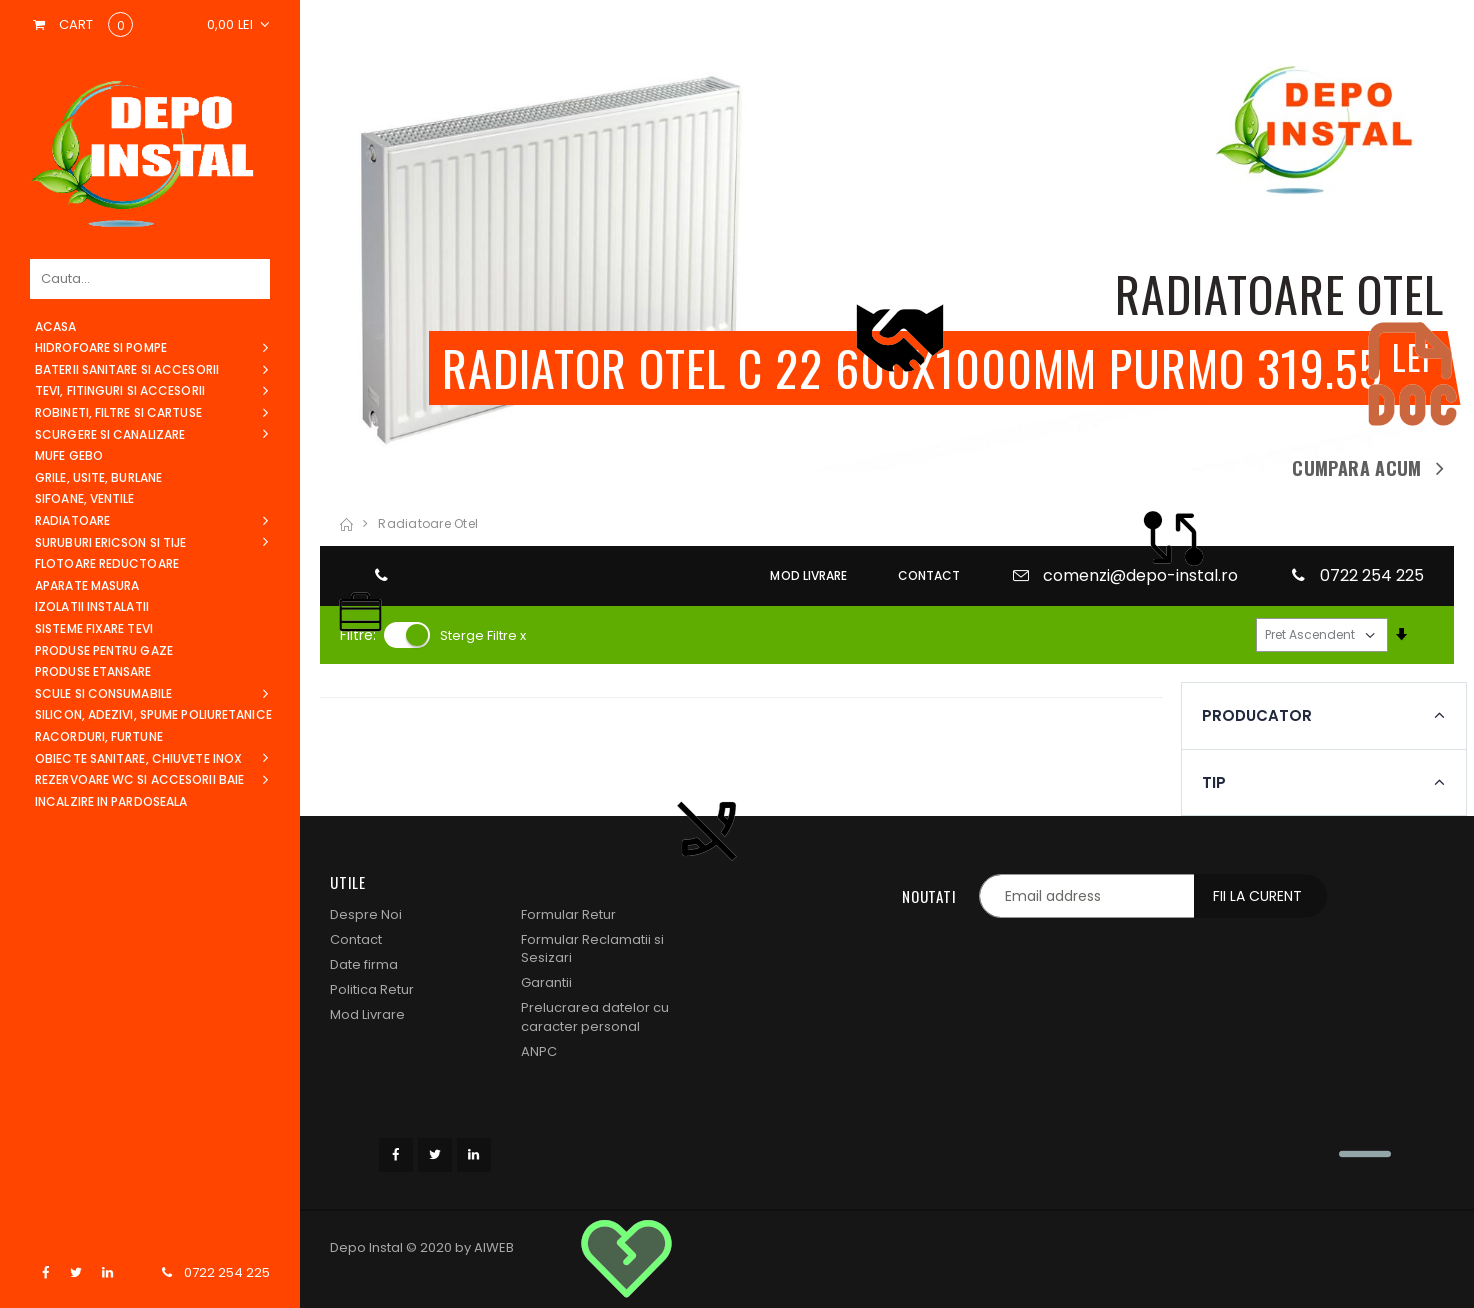 The height and width of the screenshot is (1308, 1474). I want to click on unlike or remove from favorites, so click(626, 1255).